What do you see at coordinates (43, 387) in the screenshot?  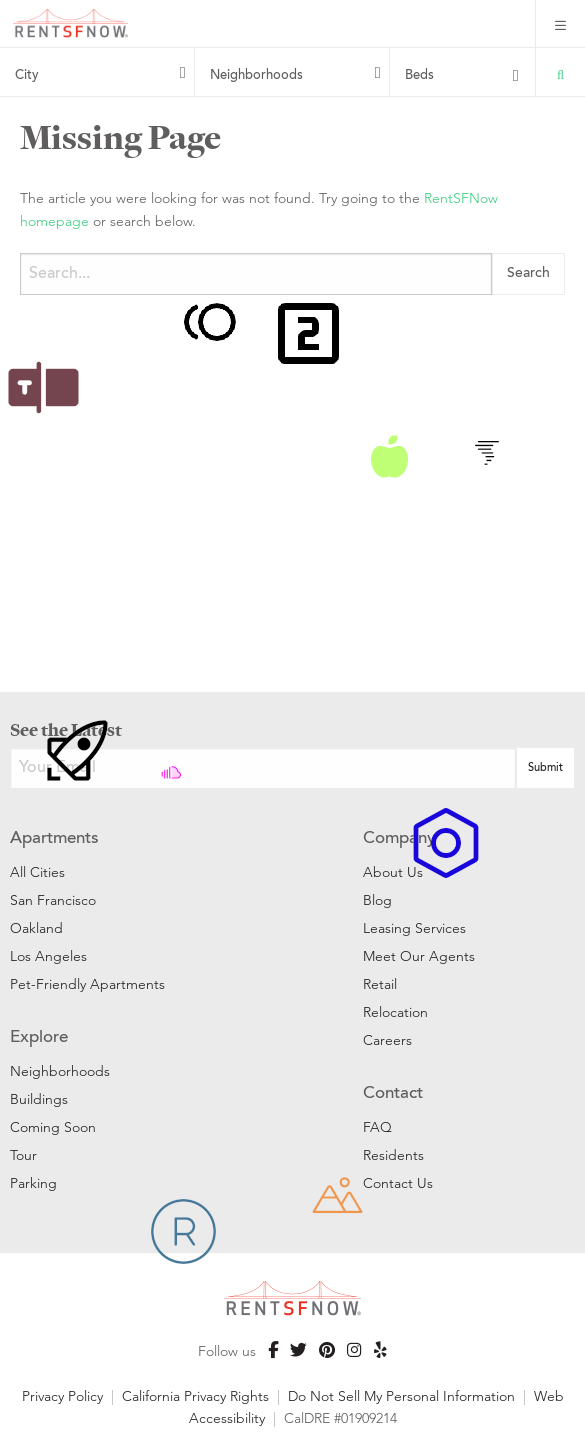 I see `enter text in an input field` at bounding box center [43, 387].